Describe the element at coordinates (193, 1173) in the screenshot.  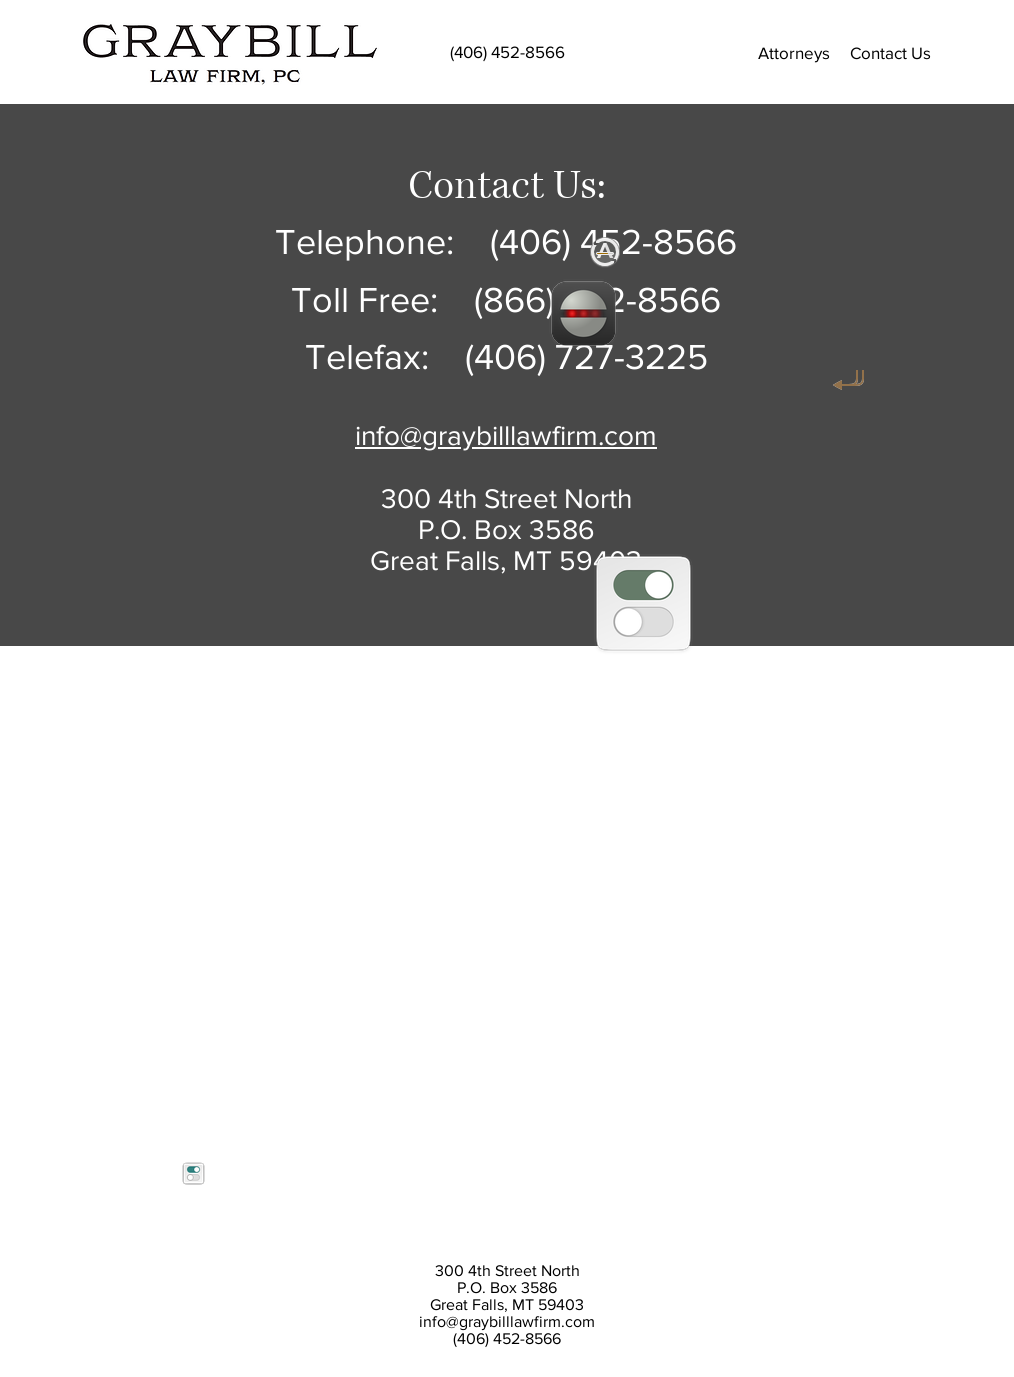
I see `open gnome tweaks settings` at that location.